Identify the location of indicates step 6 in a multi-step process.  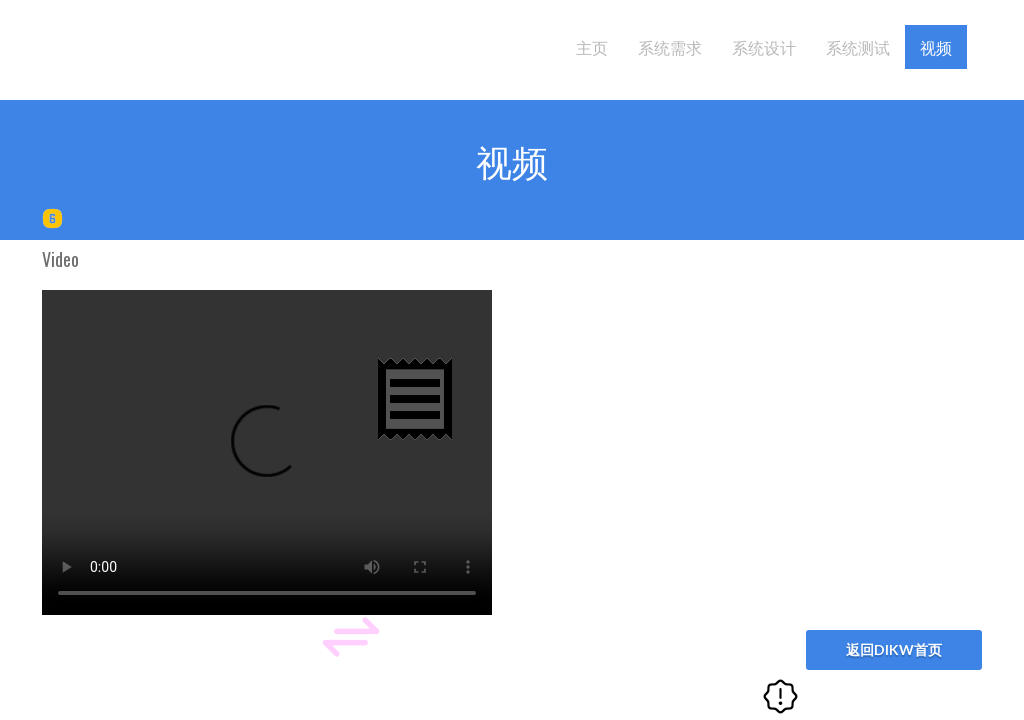
(52, 218).